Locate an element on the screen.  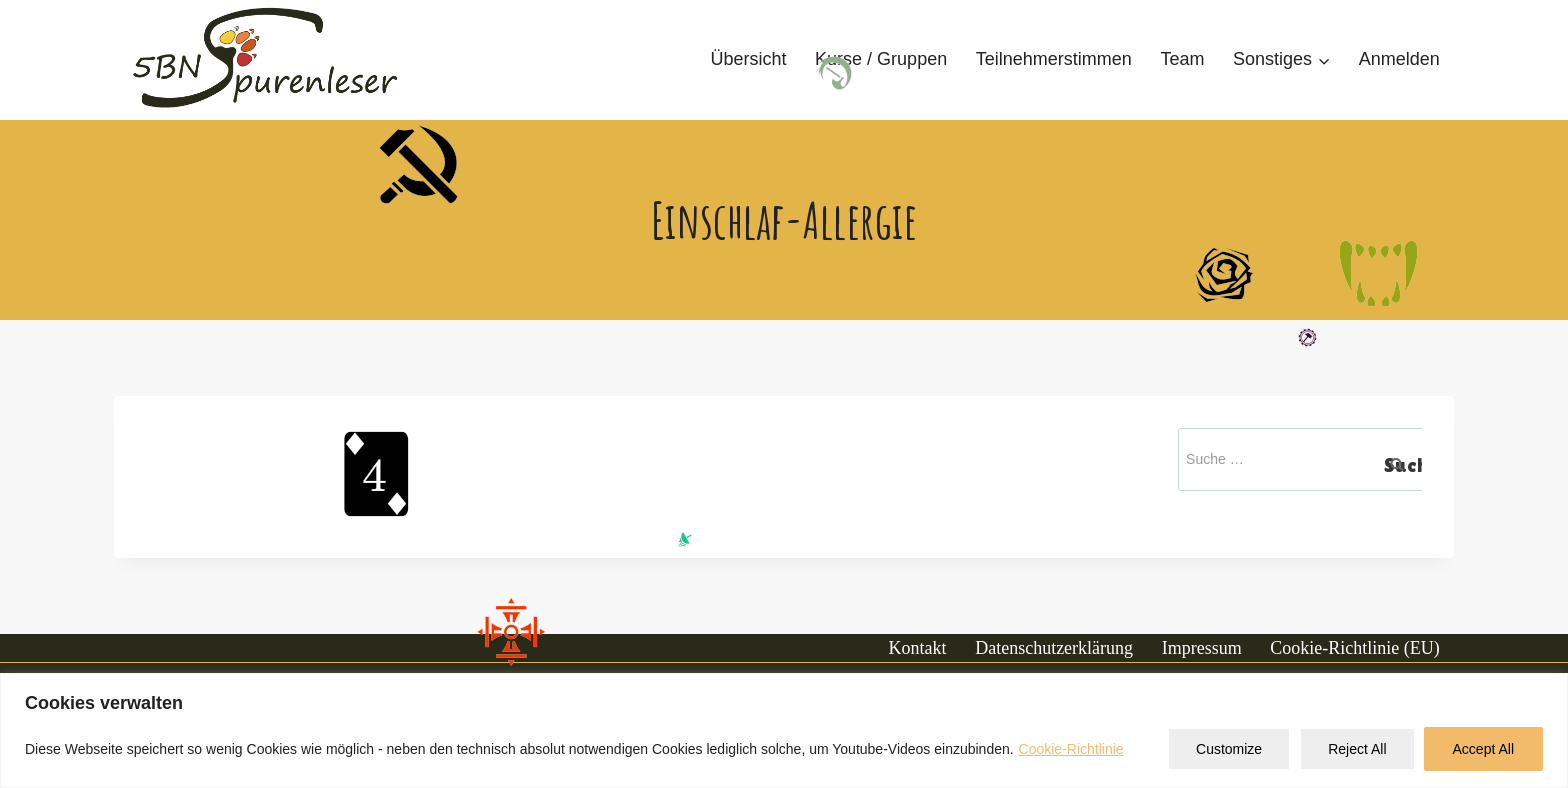
access crafting or workshop settings is located at coordinates (1307, 337).